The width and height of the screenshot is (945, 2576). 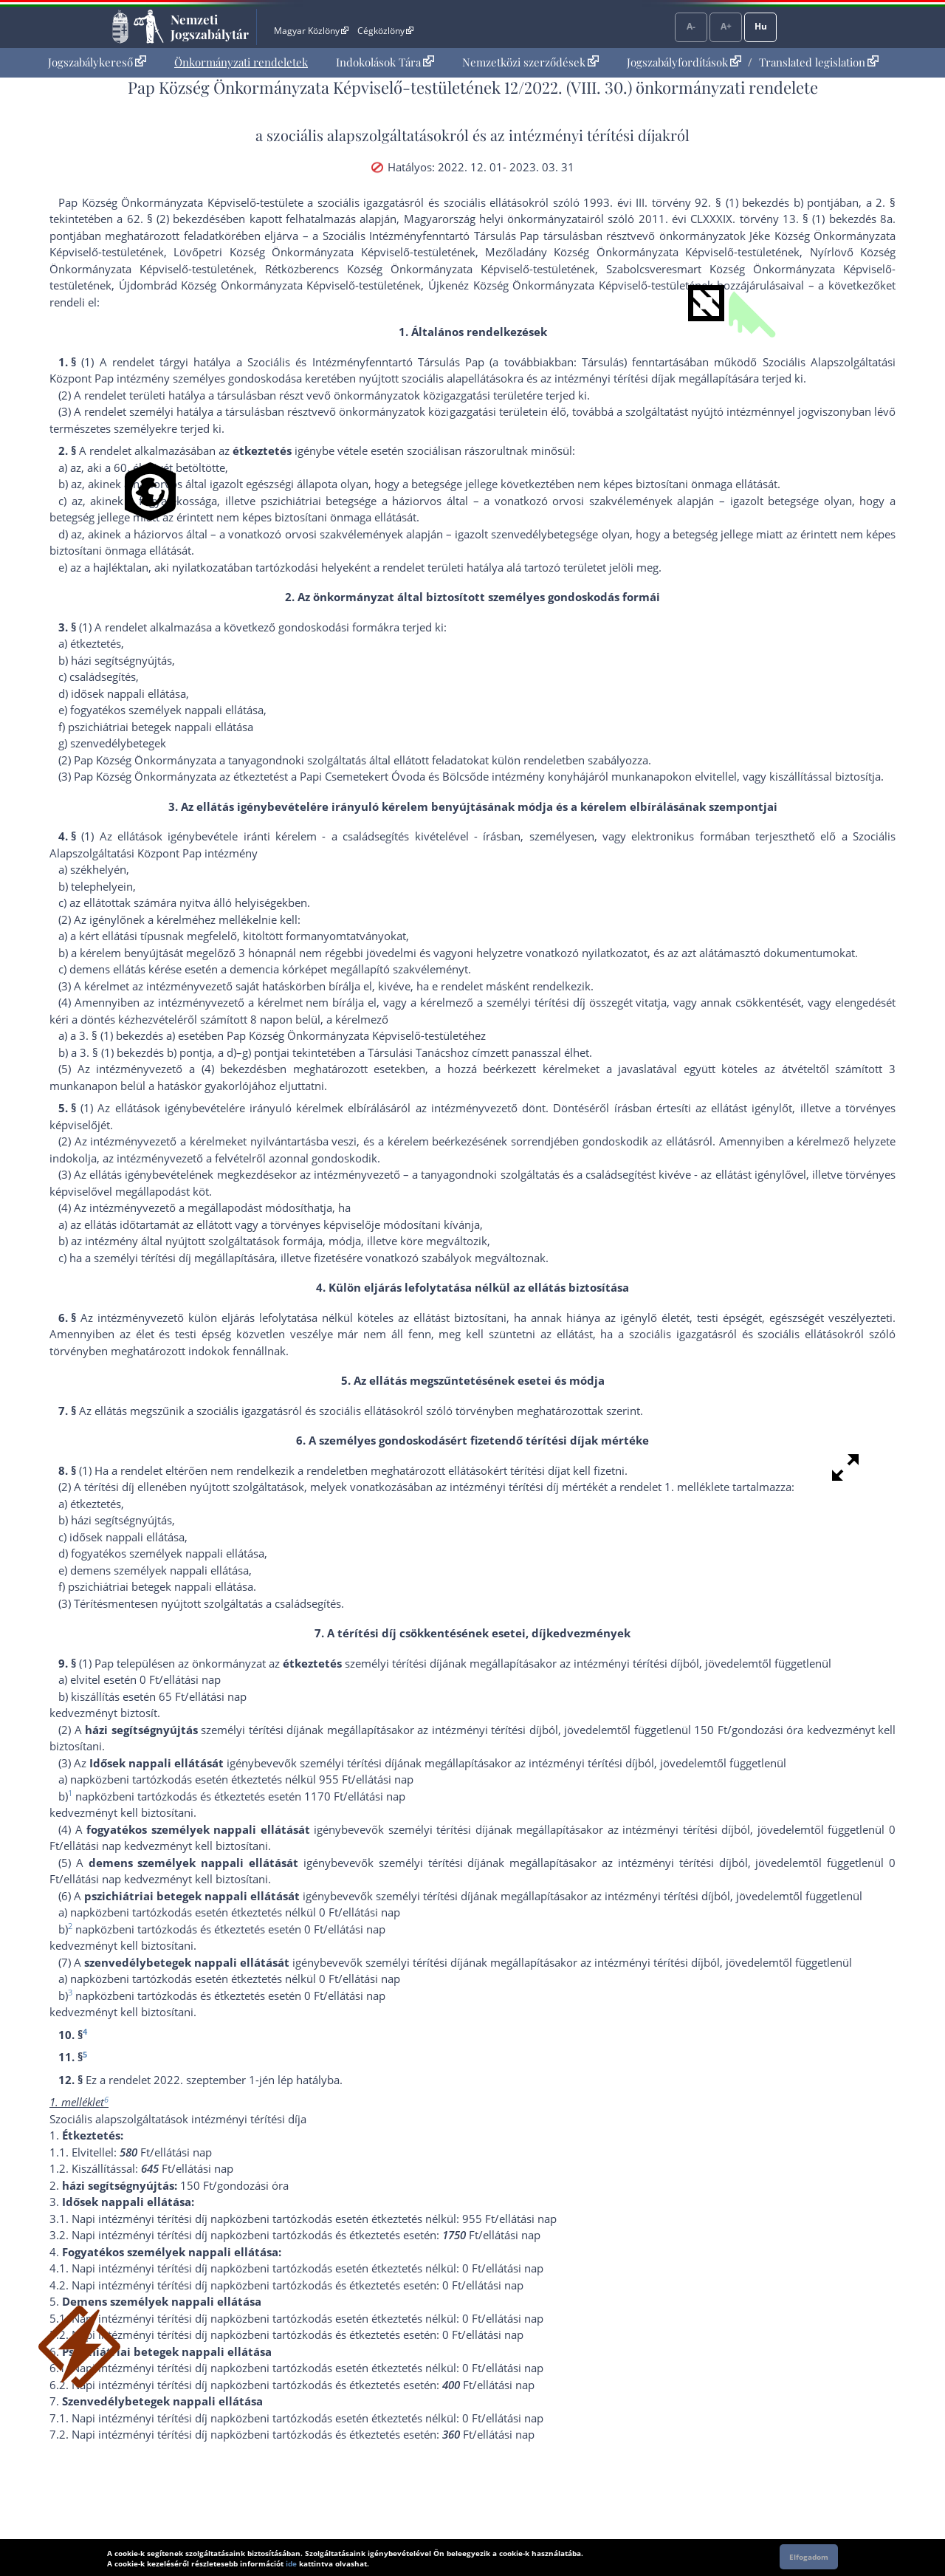 I want to click on expand content to fullscreen, so click(x=845, y=1467).